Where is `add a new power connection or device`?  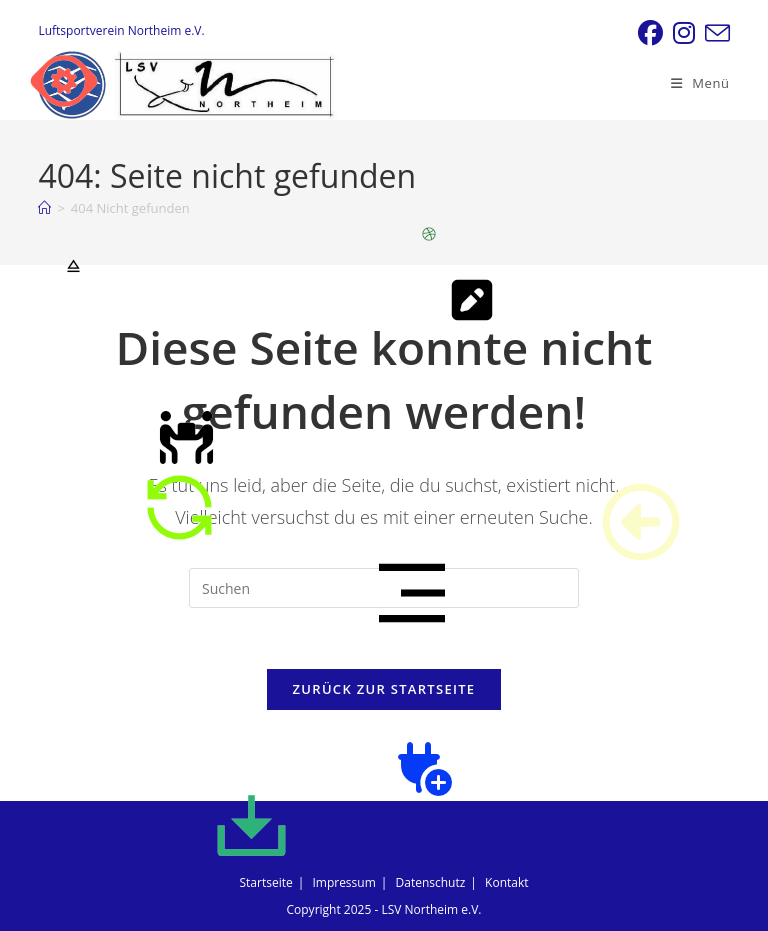
add a new power connection or device is located at coordinates (422, 769).